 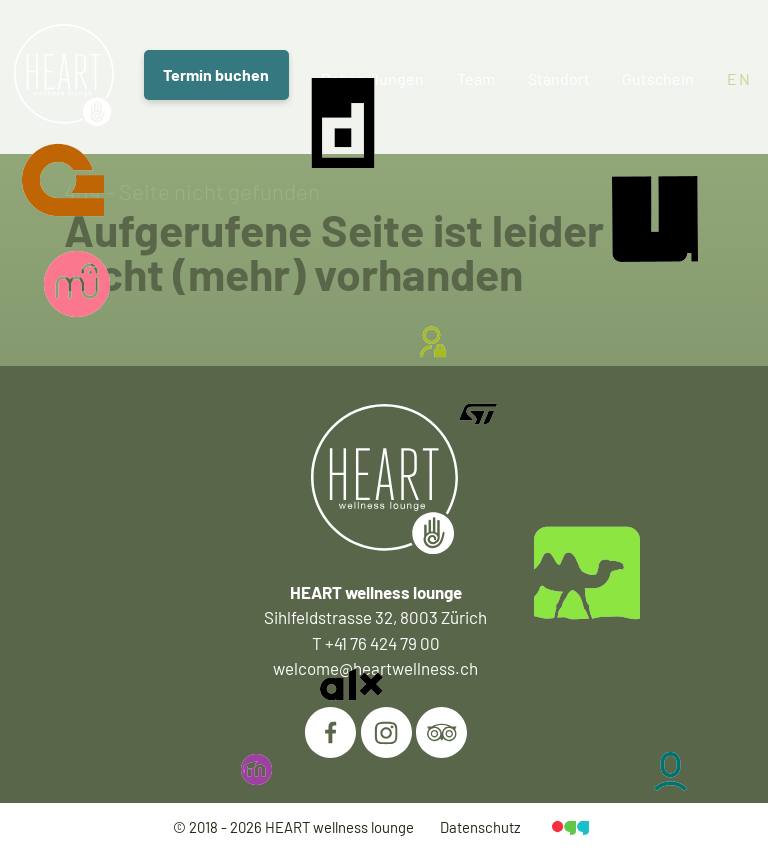 I want to click on OCaml programming language logo, so click(x=587, y=573).